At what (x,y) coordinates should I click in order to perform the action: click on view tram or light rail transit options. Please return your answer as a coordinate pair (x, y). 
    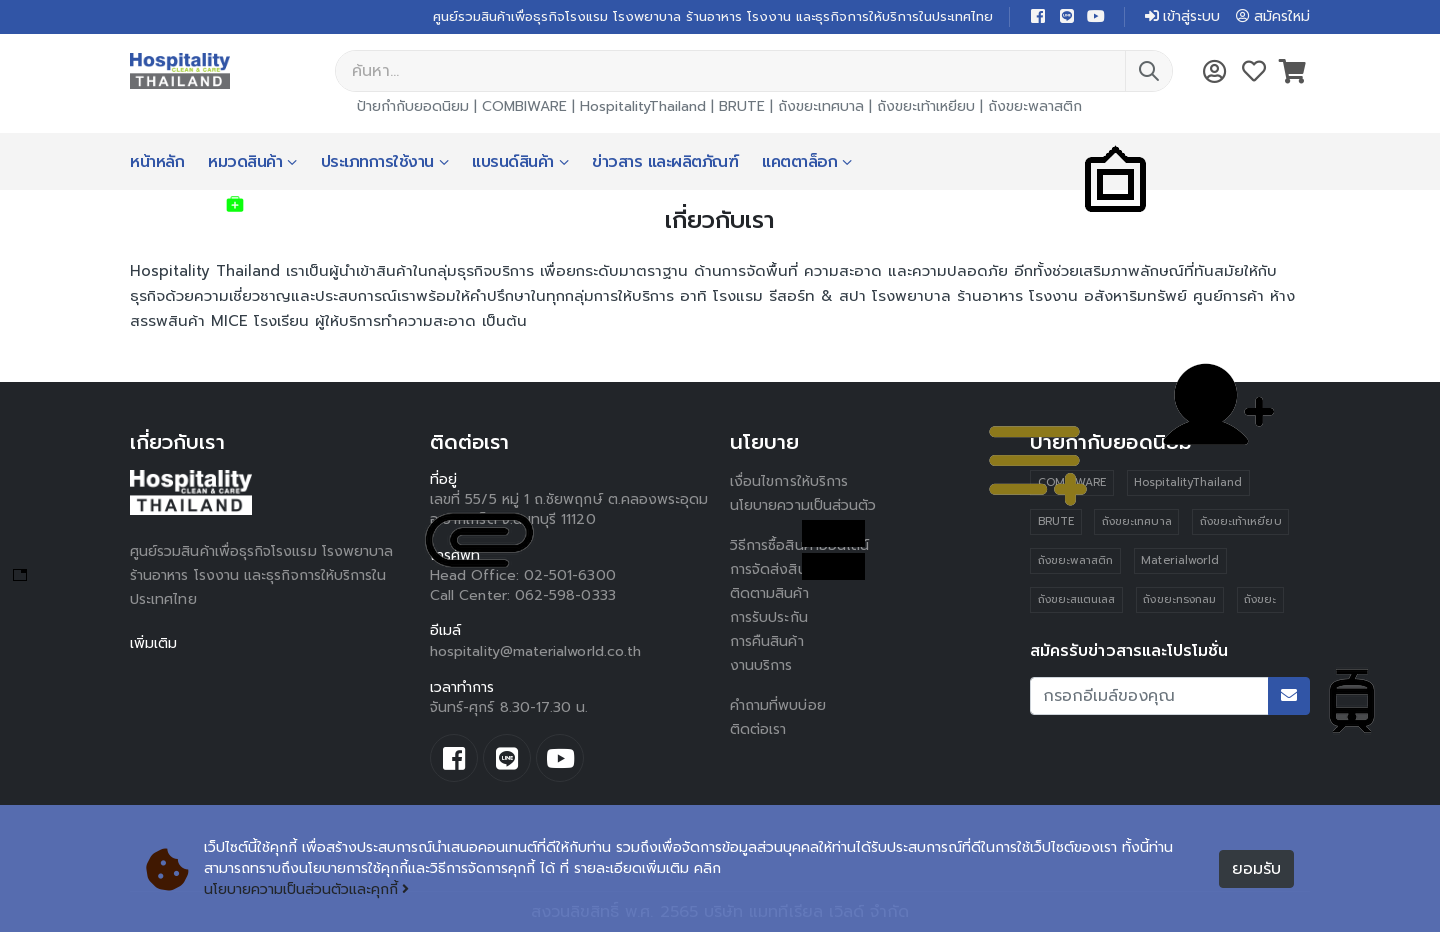
    Looking at the image, I should click on (1352, 701).